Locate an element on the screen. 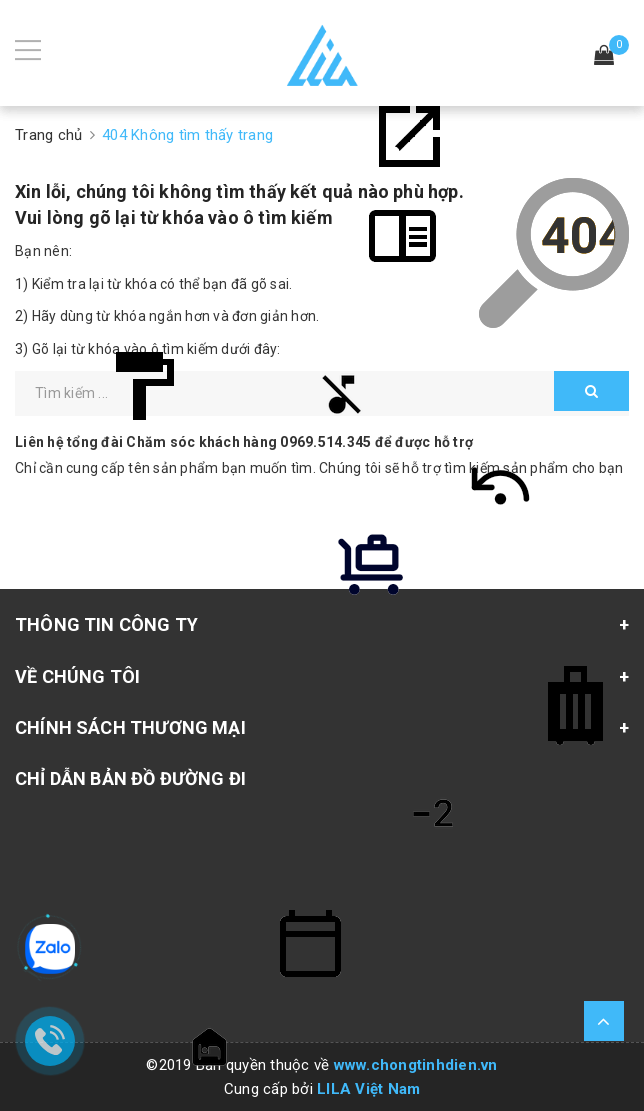 The height and width of the screenshot is (1111, 644). mute or disable music playback is located at coordinates (341, 394).